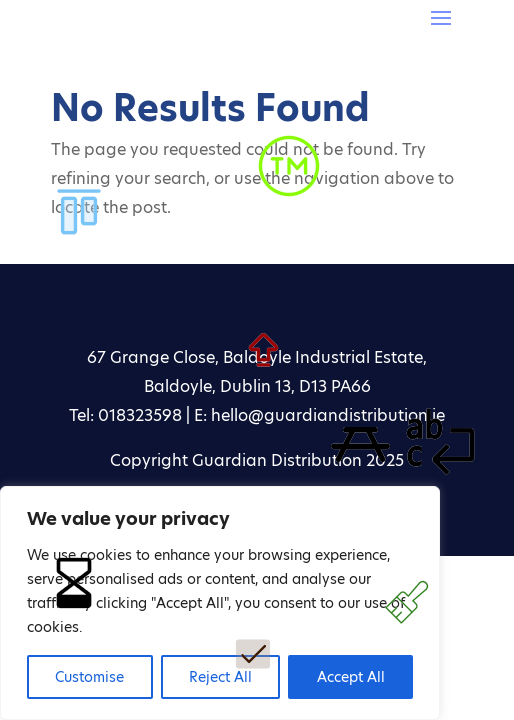 The width and height of the screenshot is (514, 720). Describe the element at coordinates (263, 349) in the screenshot. I see `upload a file or document` at that location.